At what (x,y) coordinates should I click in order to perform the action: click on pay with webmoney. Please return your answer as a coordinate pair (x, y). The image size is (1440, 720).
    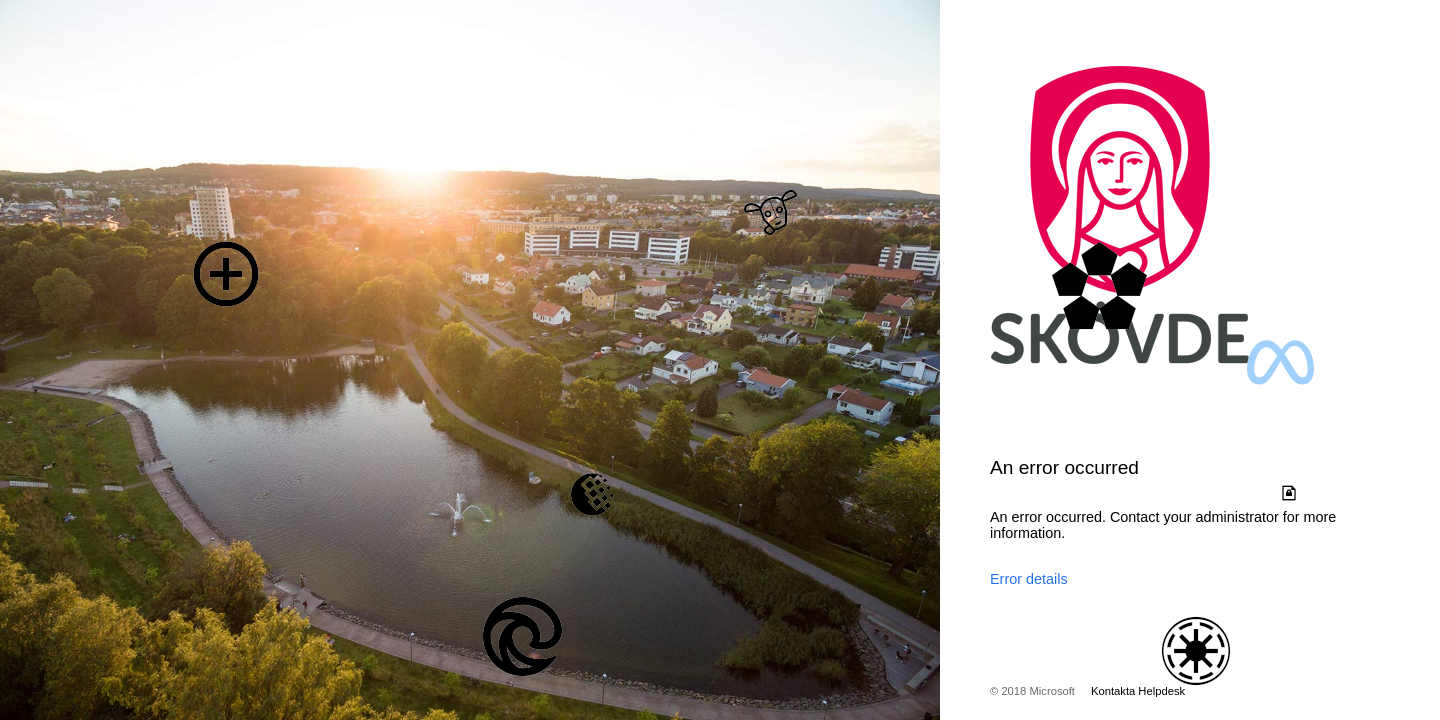
    Looking at the image, I should click on (592, 494).